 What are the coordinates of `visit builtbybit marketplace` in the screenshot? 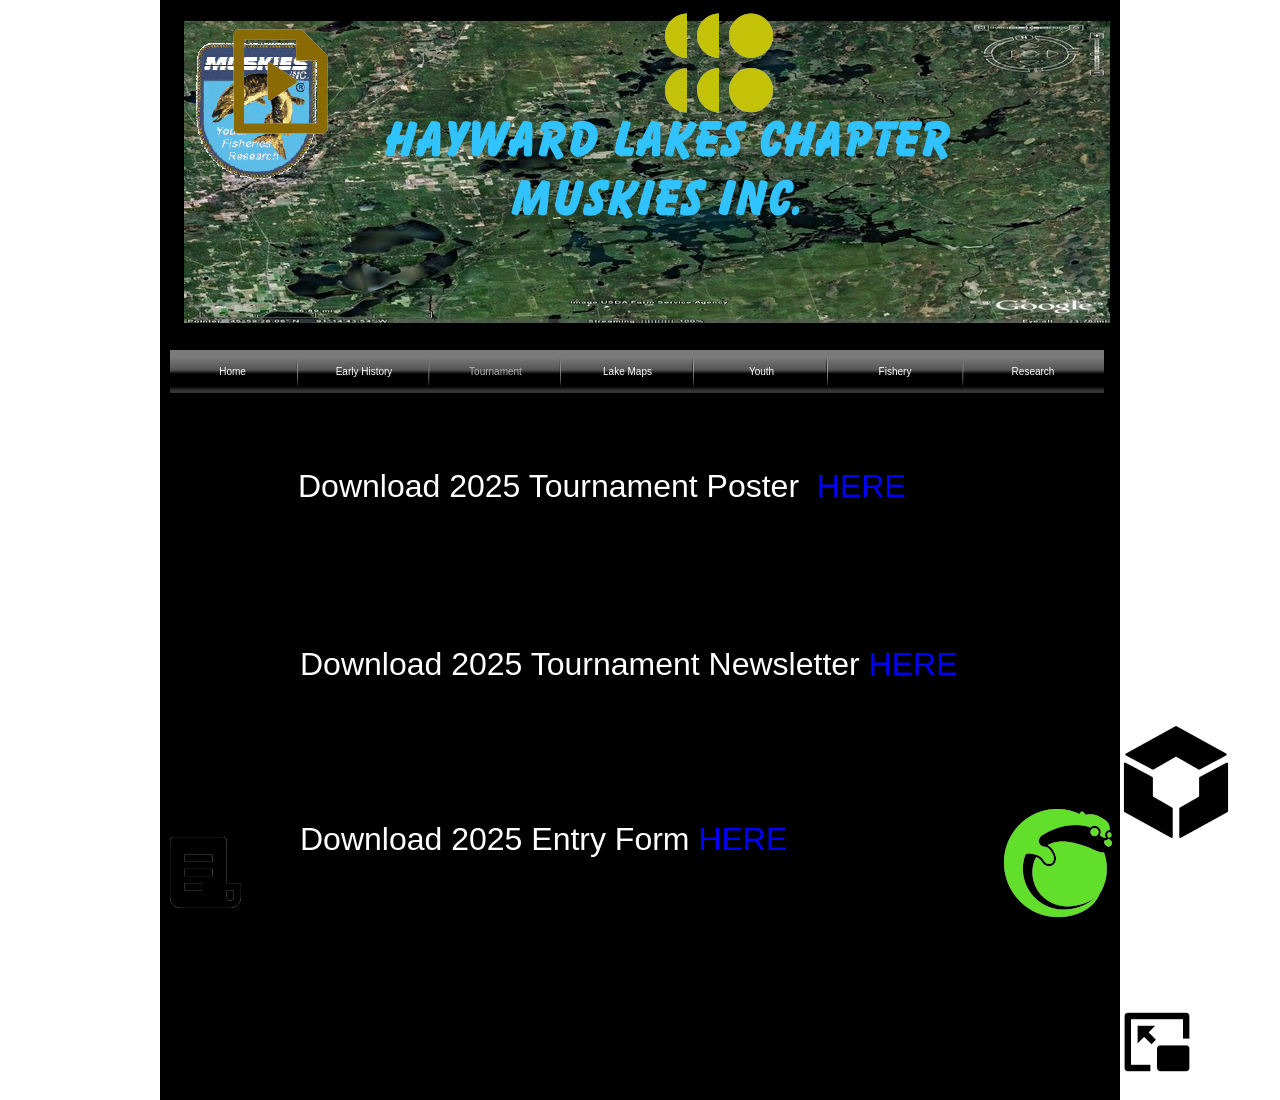 It's located at (1176, 782).